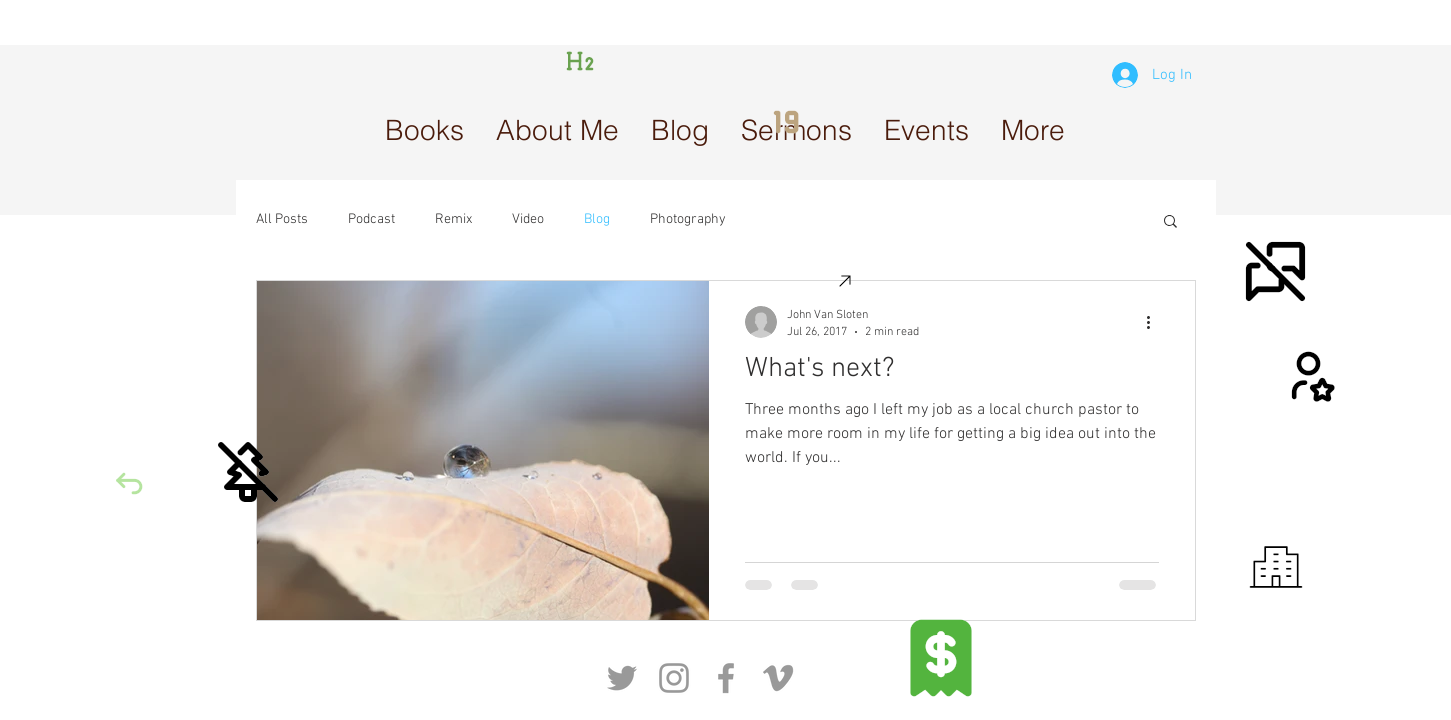 This screenshot has height=720, width=1451. I want to click on disable holiday or seasonal theme, so click(248, 472).